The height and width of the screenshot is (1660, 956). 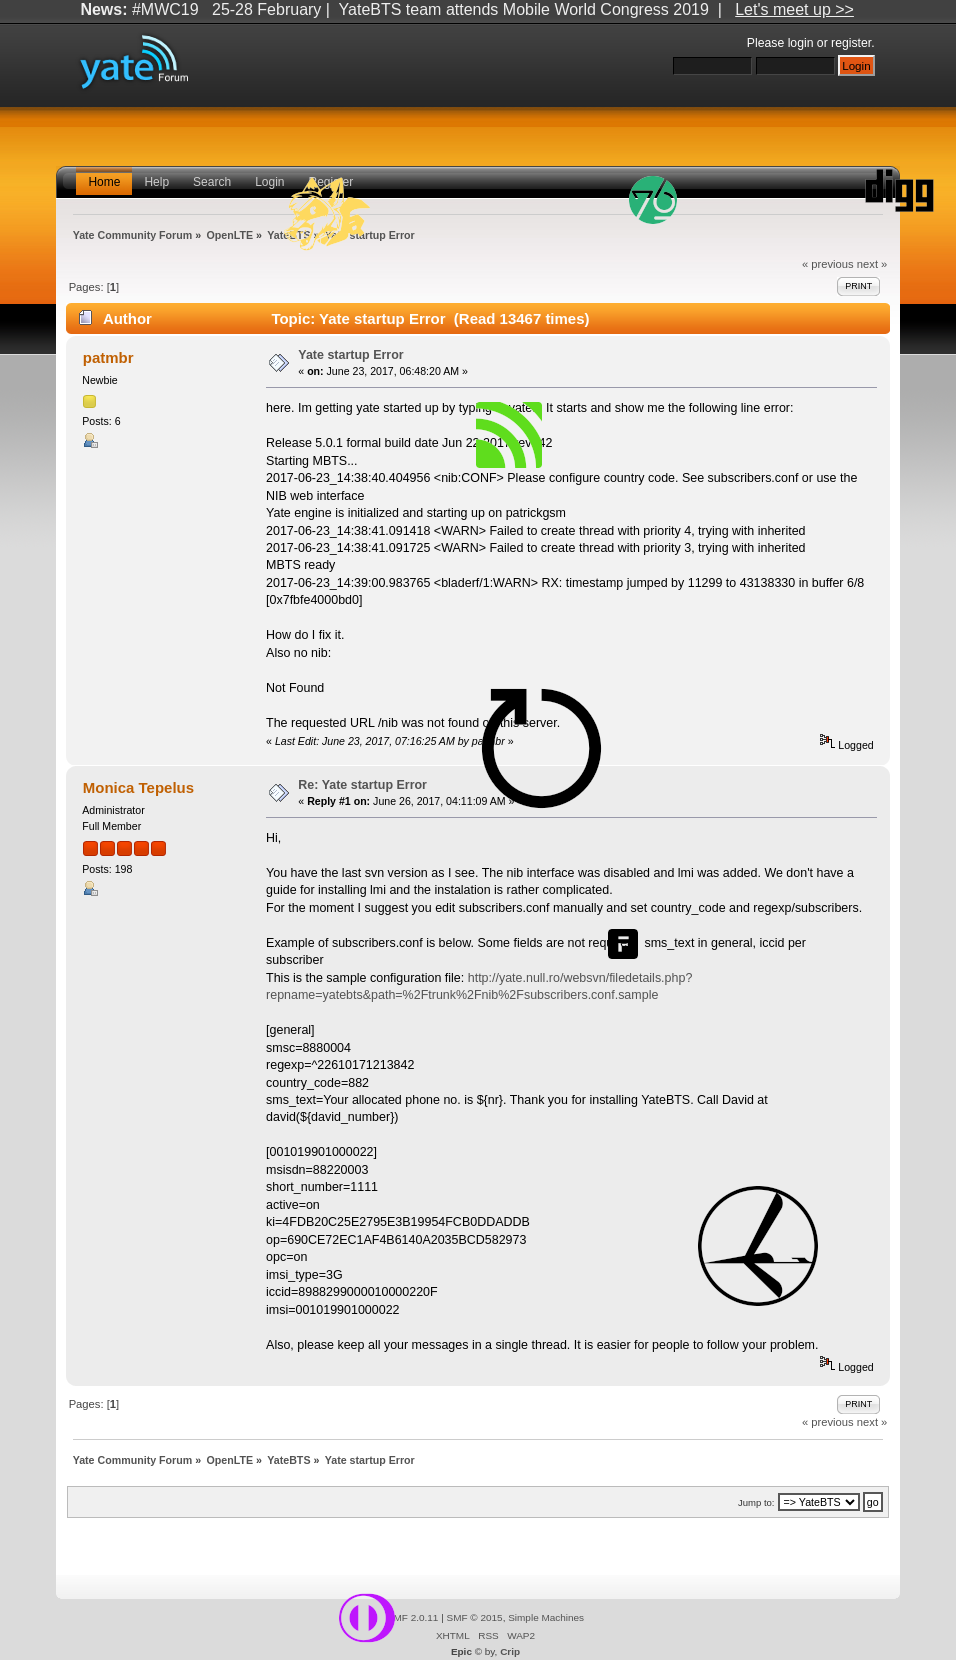 I want to click on visit furaffinity website, so click(x=327, y=214).